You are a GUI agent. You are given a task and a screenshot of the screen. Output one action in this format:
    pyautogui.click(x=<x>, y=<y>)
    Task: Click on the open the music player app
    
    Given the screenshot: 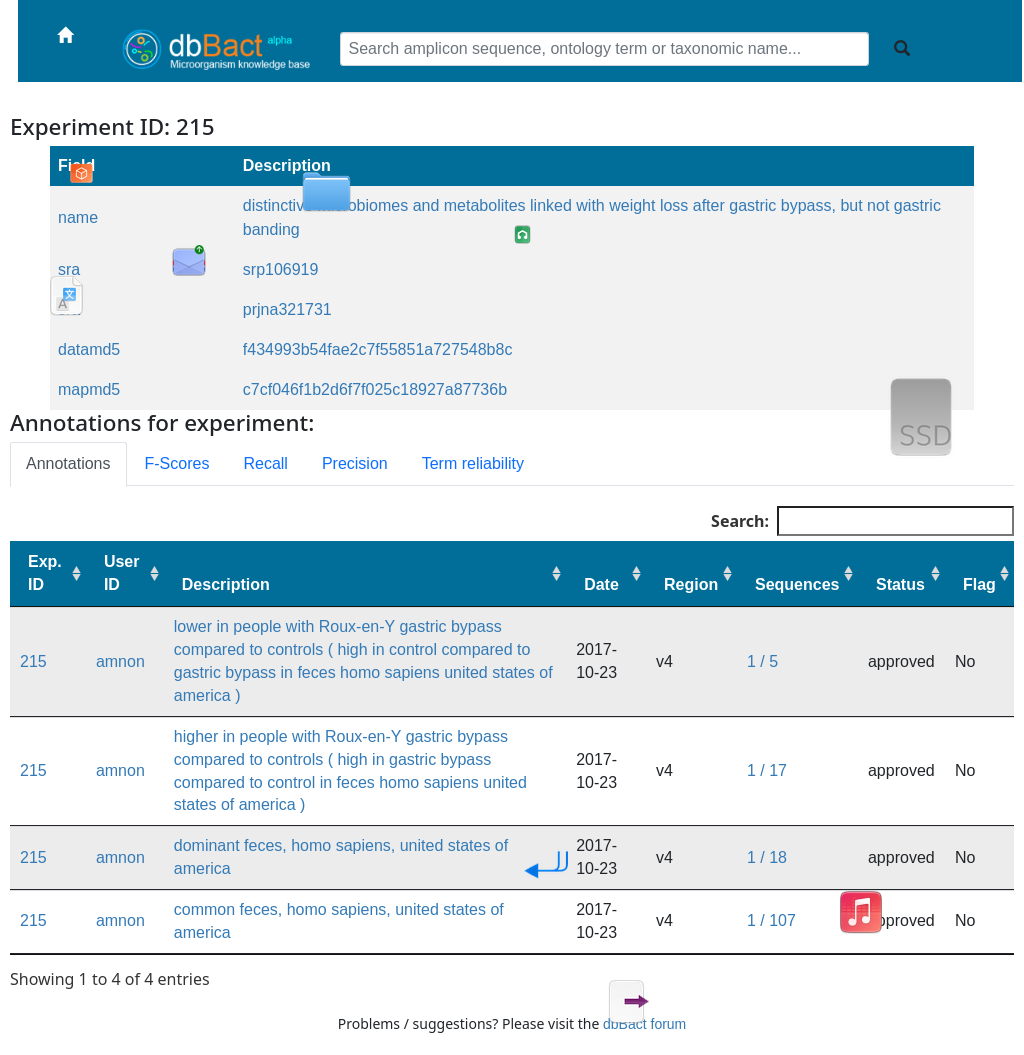 What is the action you would take?
    pyautogui.click(x=861, y=912)
    